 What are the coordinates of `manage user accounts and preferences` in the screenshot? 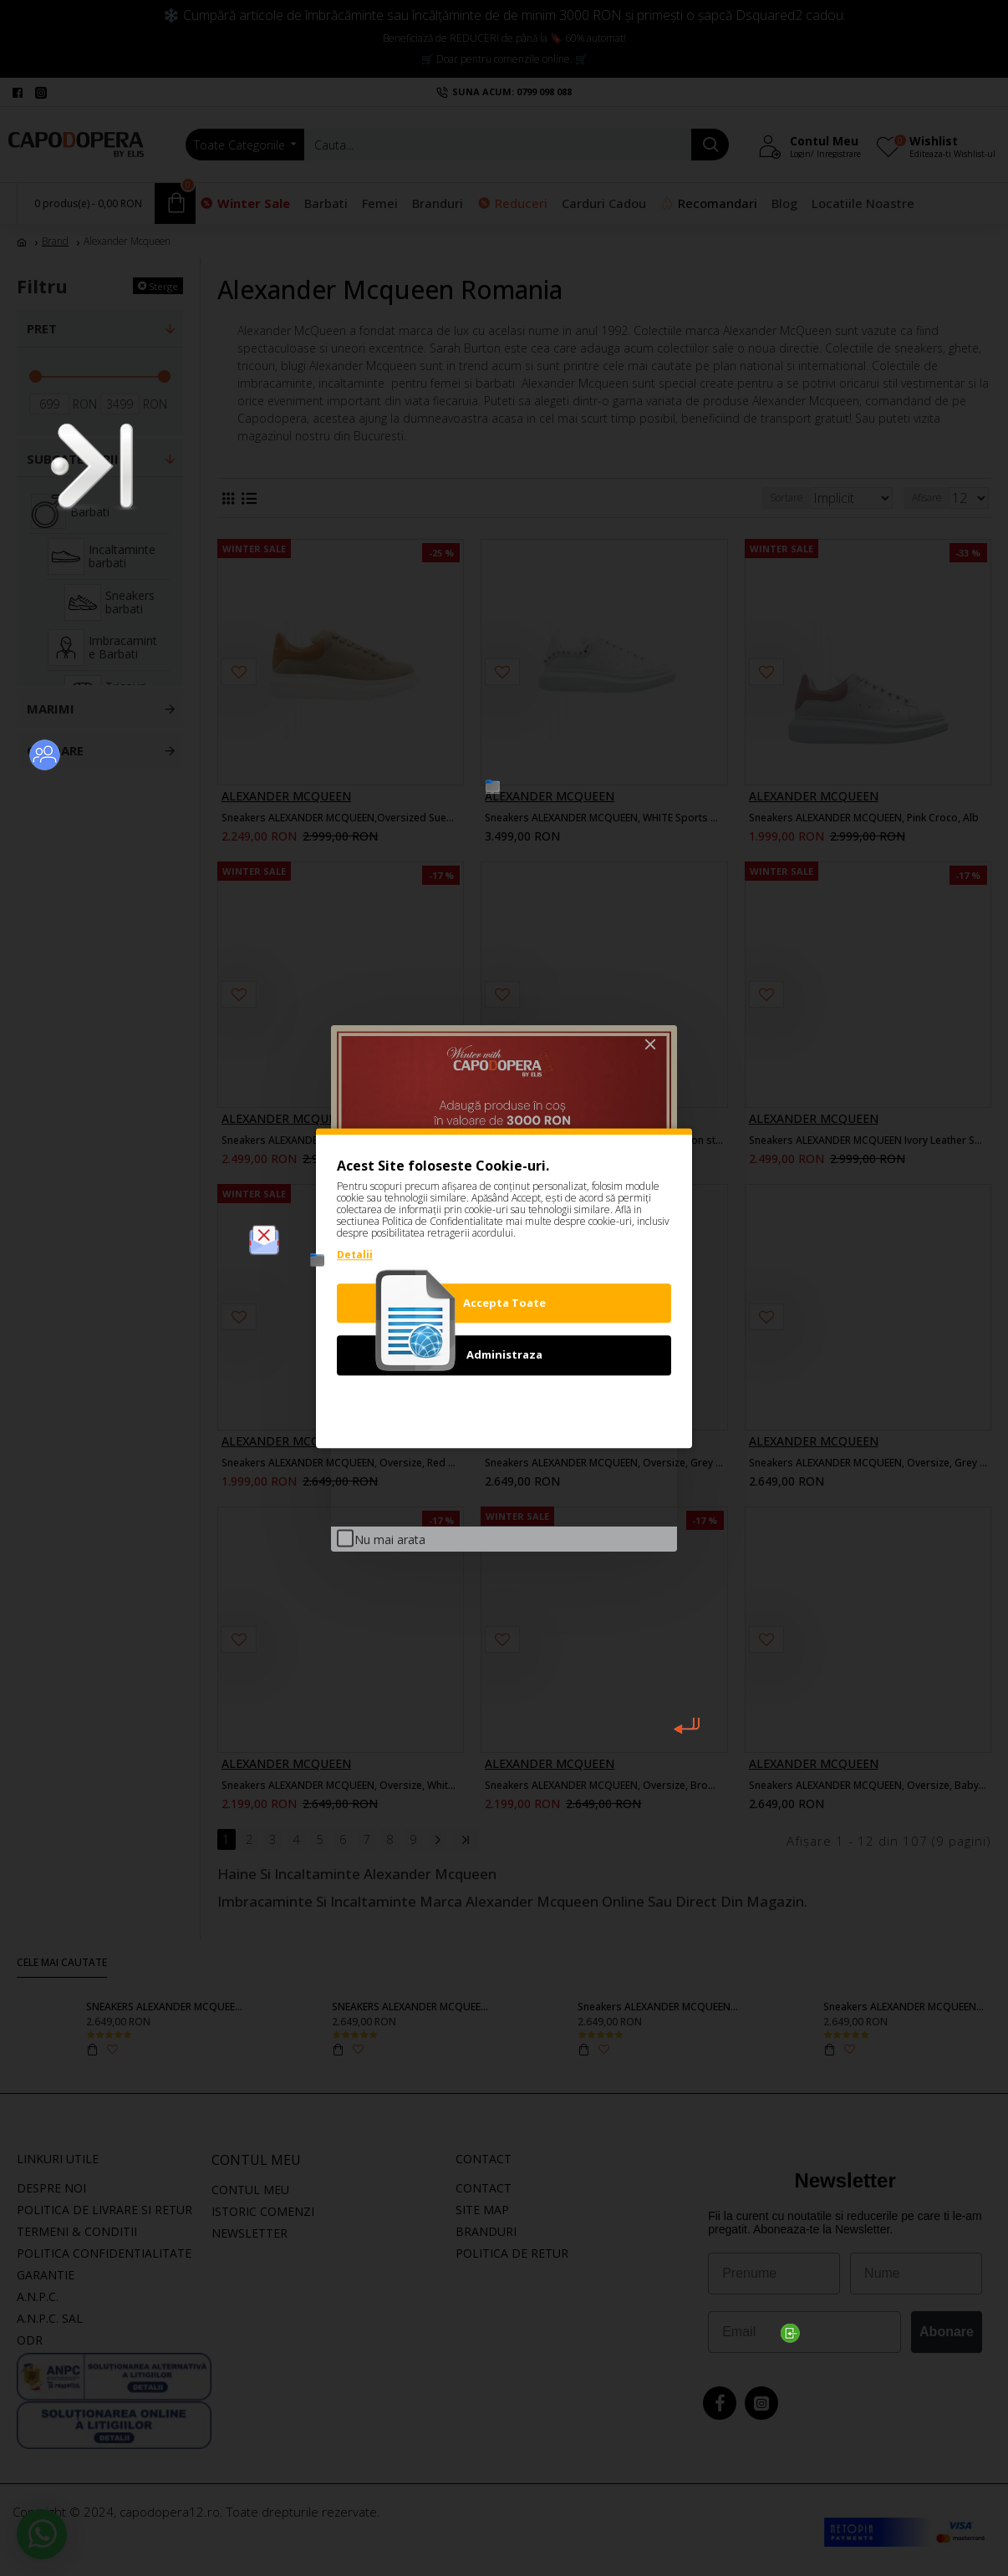 It's located at (44, 755).